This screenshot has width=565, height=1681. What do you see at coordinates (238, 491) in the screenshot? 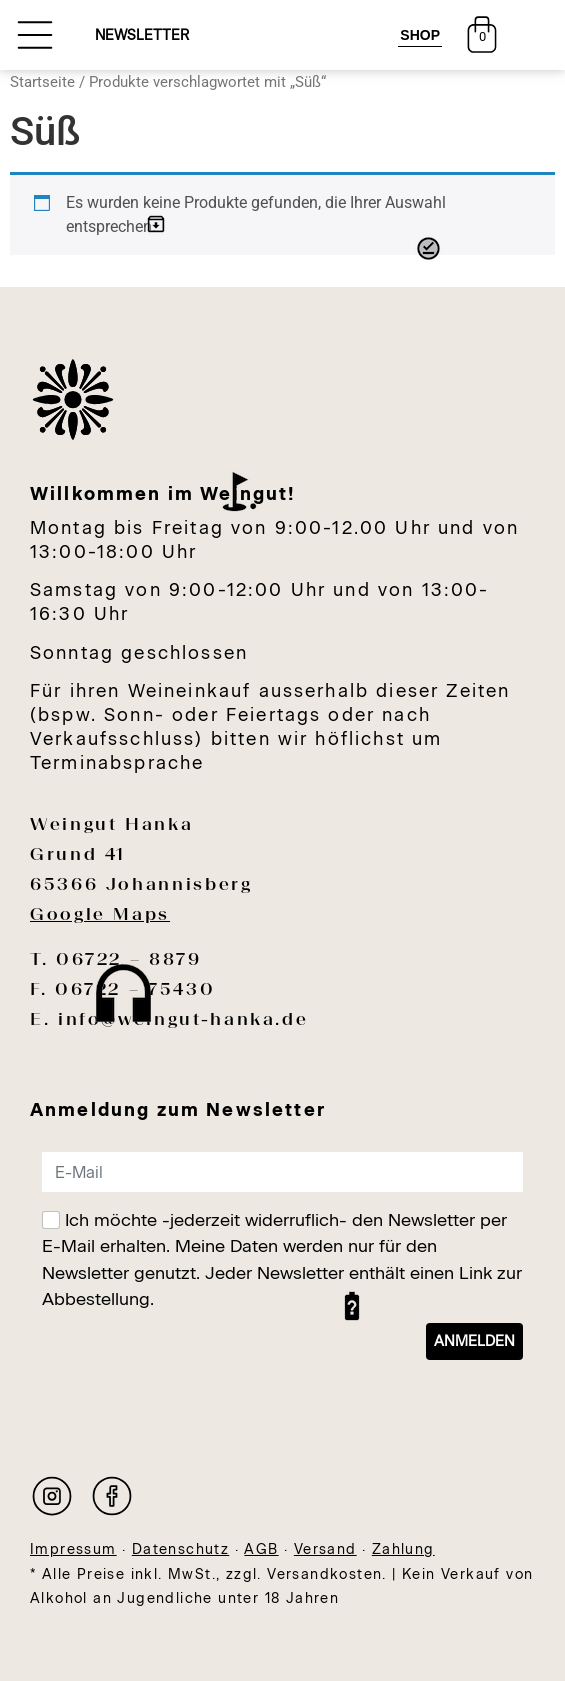
I see `view nearby golf courses` at bounding box center [238, 491].